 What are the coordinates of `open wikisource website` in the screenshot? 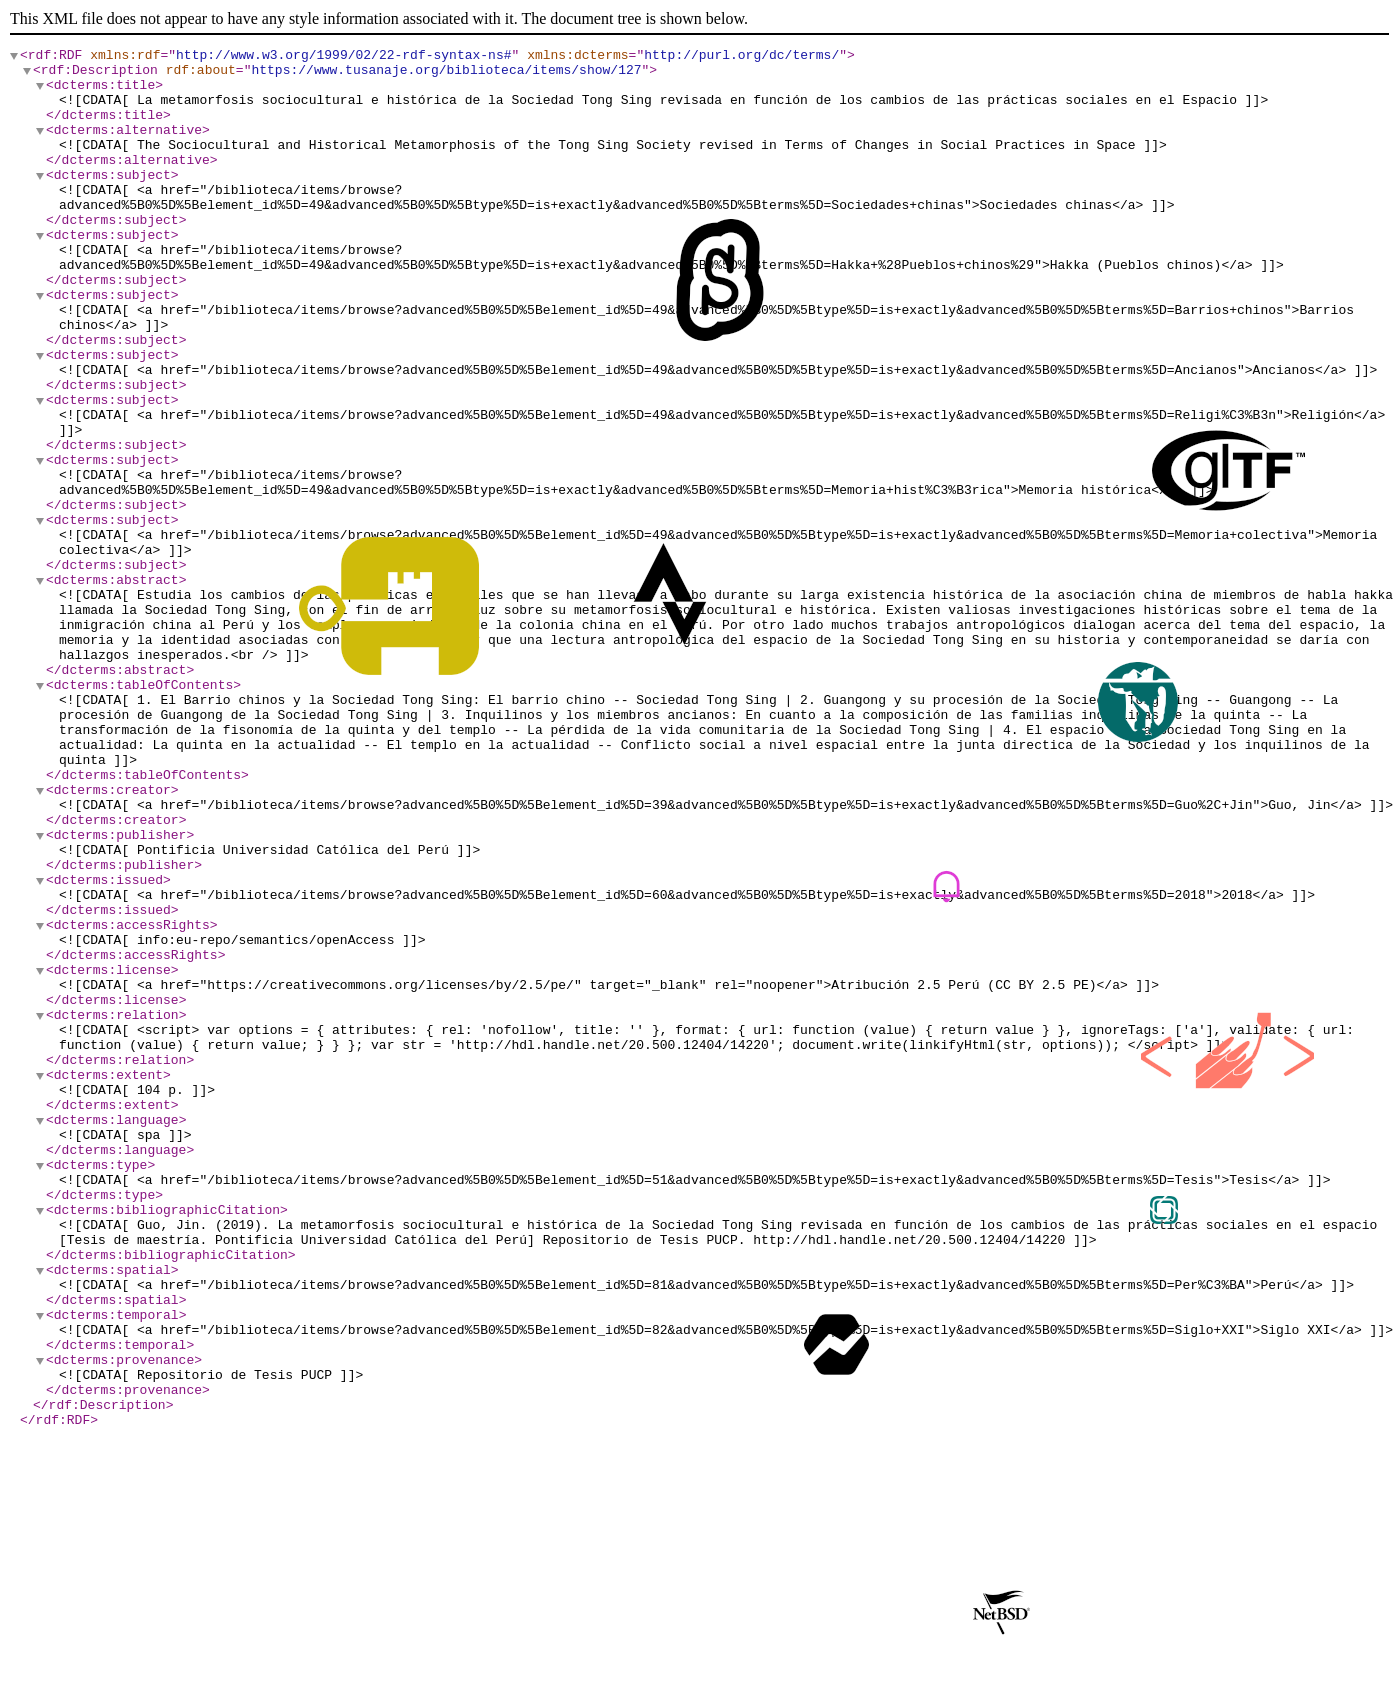 It's located at (1138, 702).